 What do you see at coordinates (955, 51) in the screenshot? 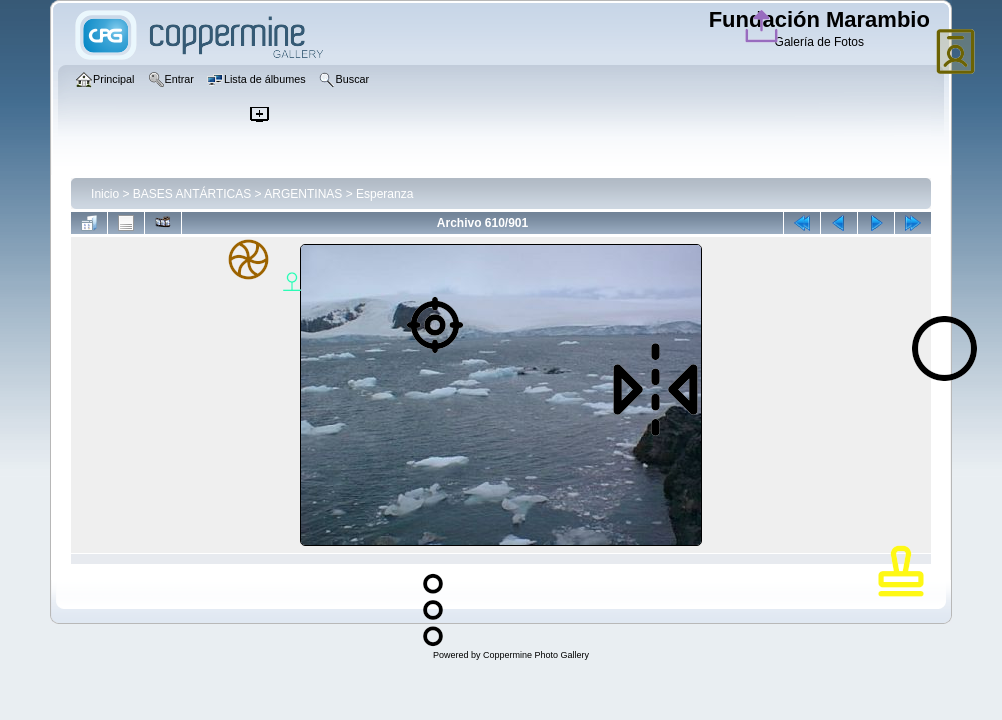
I see `view your profile or identification details` at bounding box center [955, 51].